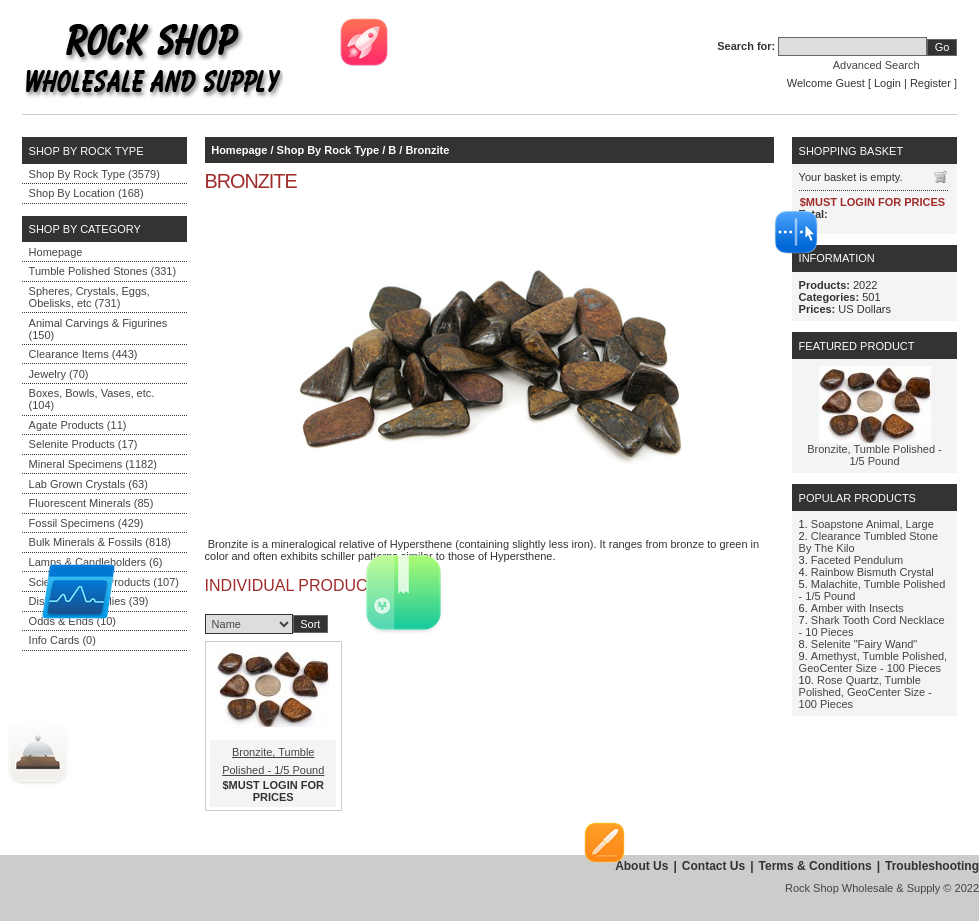 This screenshot has width=979, height=921. I want to click on open process monitor application, so click(78, 591).